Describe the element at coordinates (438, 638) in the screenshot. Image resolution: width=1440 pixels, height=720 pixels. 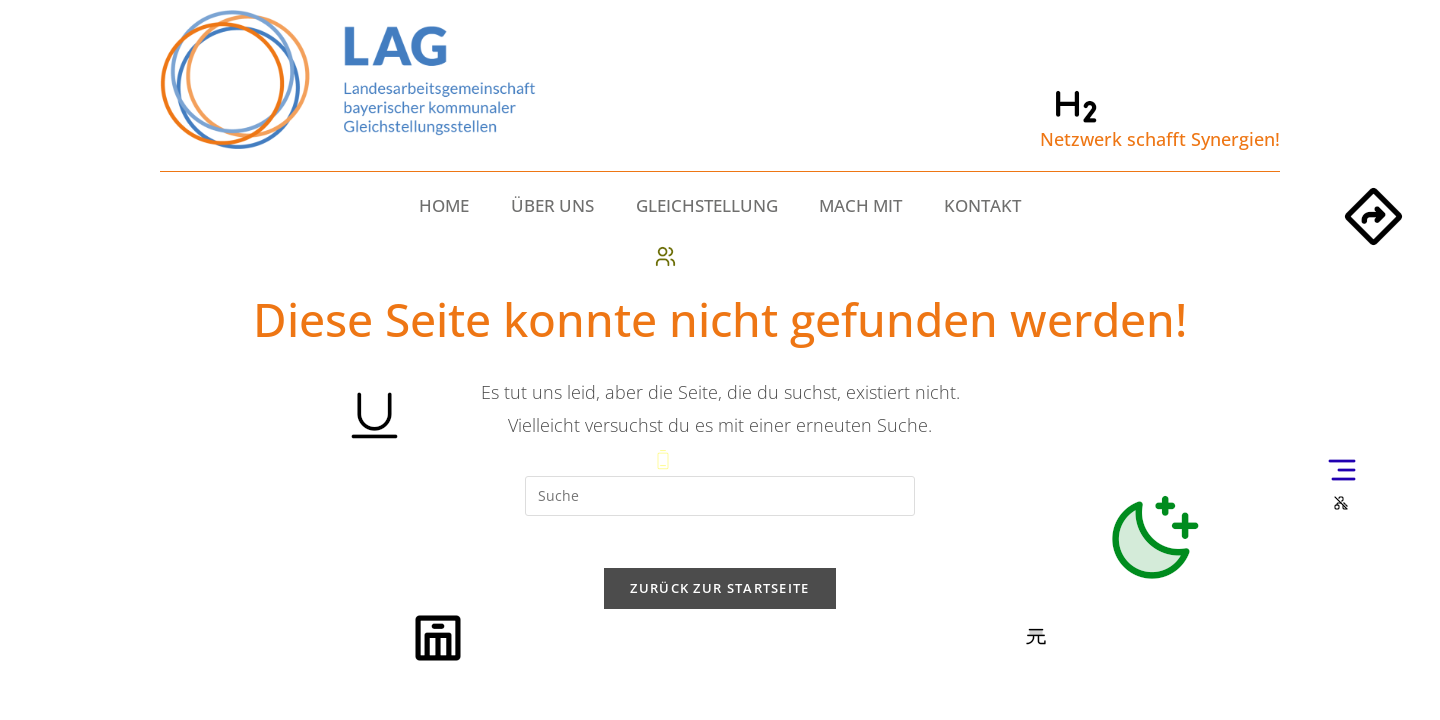
I see `indicates elevator access or location` at that location.